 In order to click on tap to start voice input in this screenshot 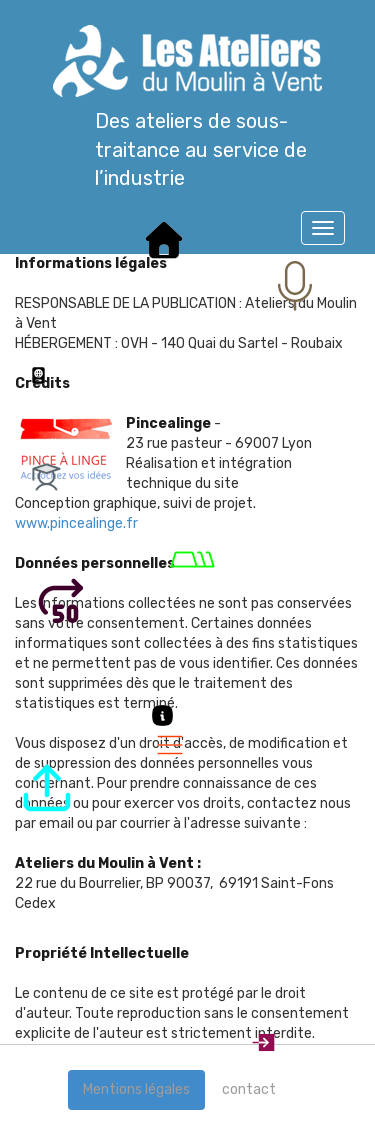, I will do `click(295, 285)`.